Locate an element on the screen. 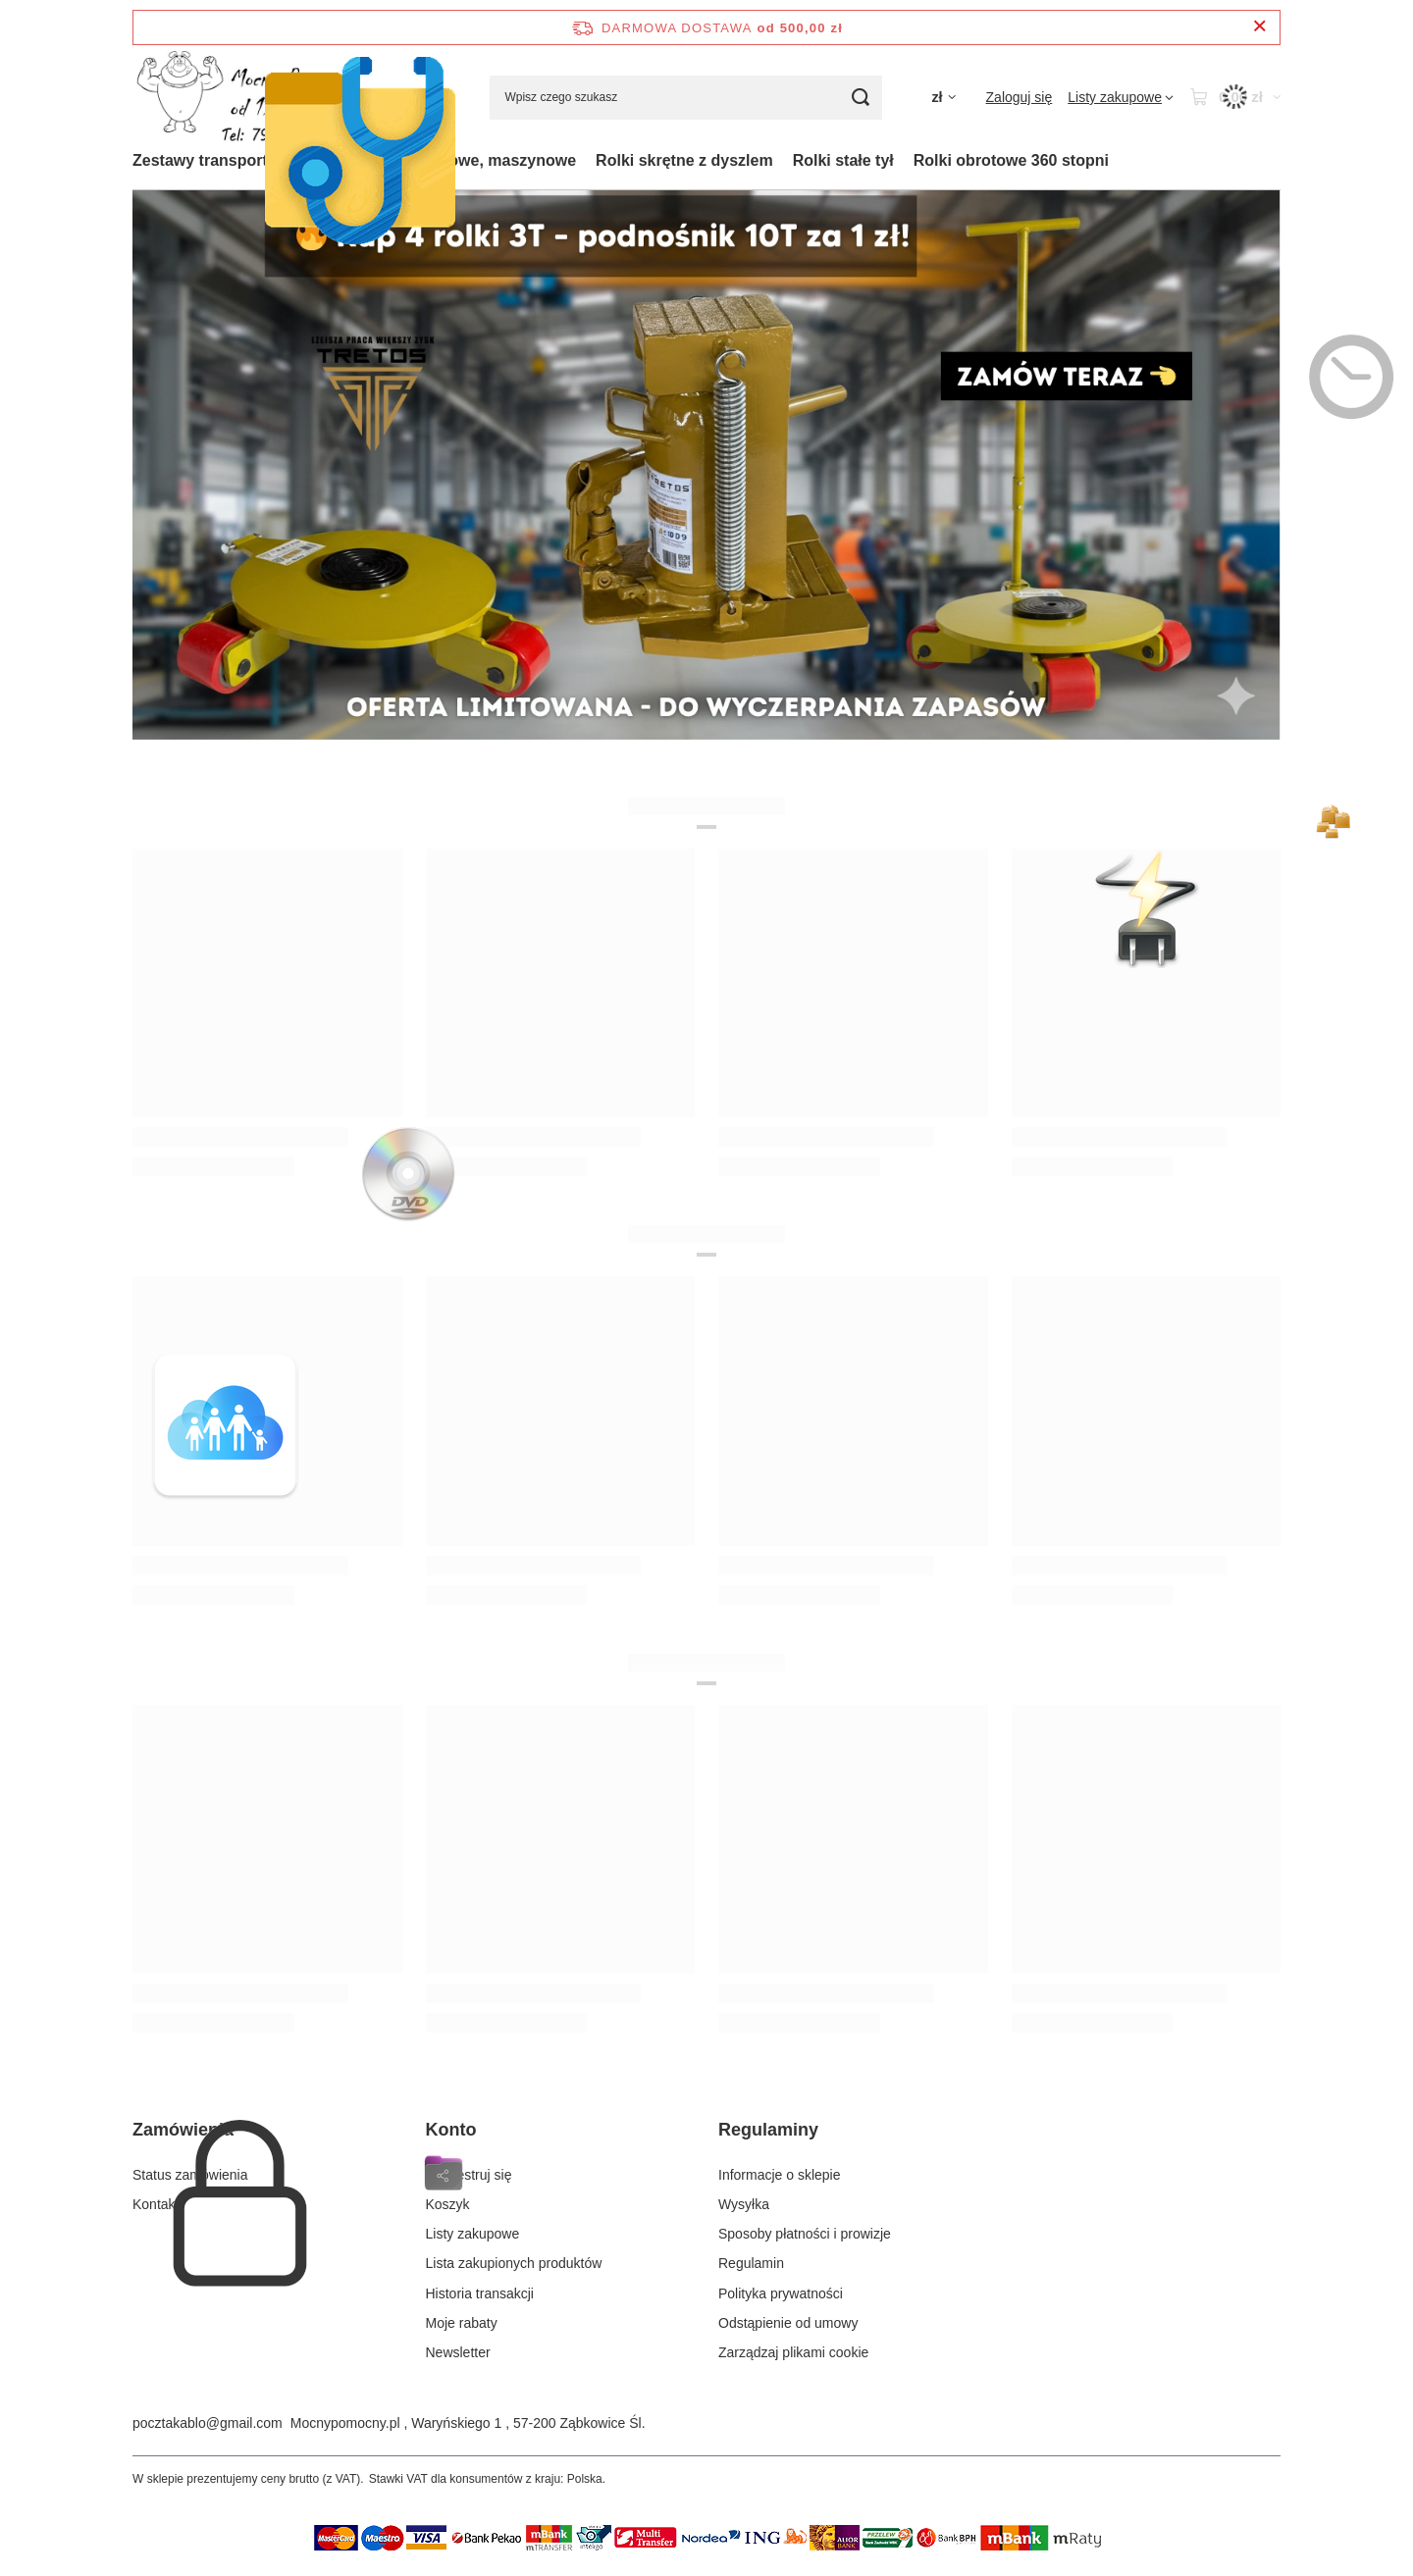 This screenshot has height=2576, width=1413. access family sharing settings is located at coordinates (225, 1424).